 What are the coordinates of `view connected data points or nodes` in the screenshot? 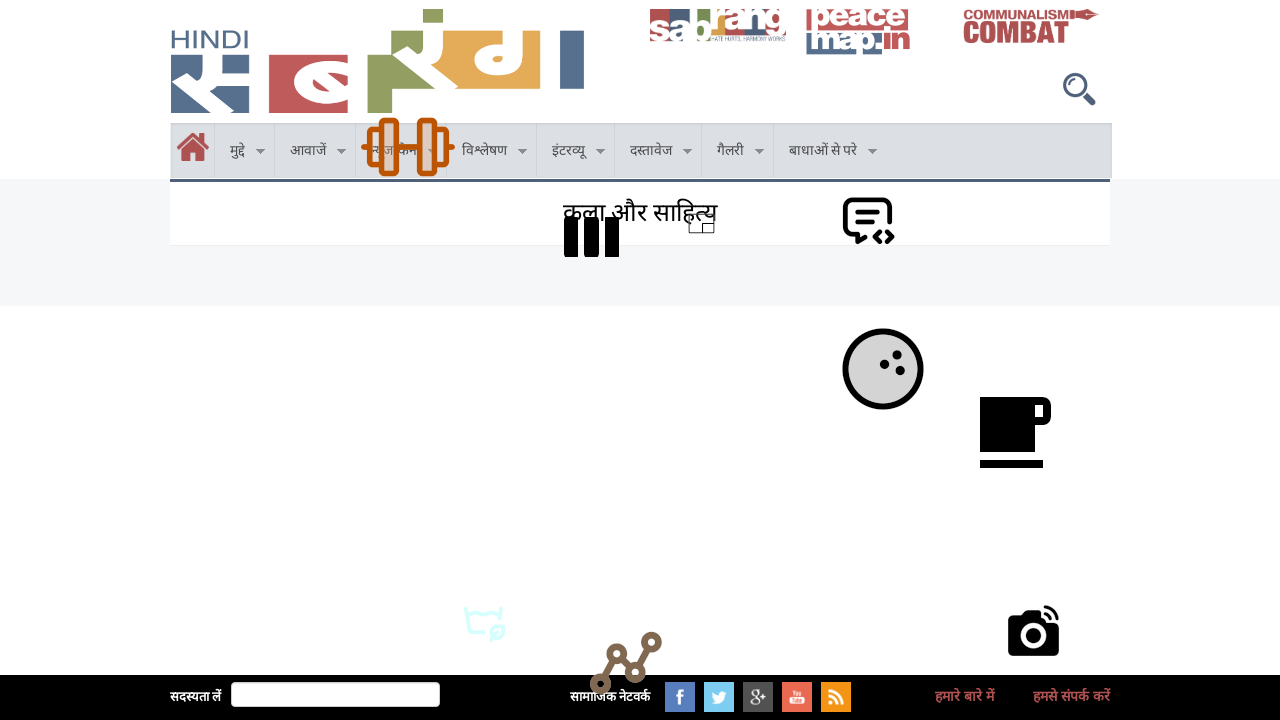 It's located at (626, 663).